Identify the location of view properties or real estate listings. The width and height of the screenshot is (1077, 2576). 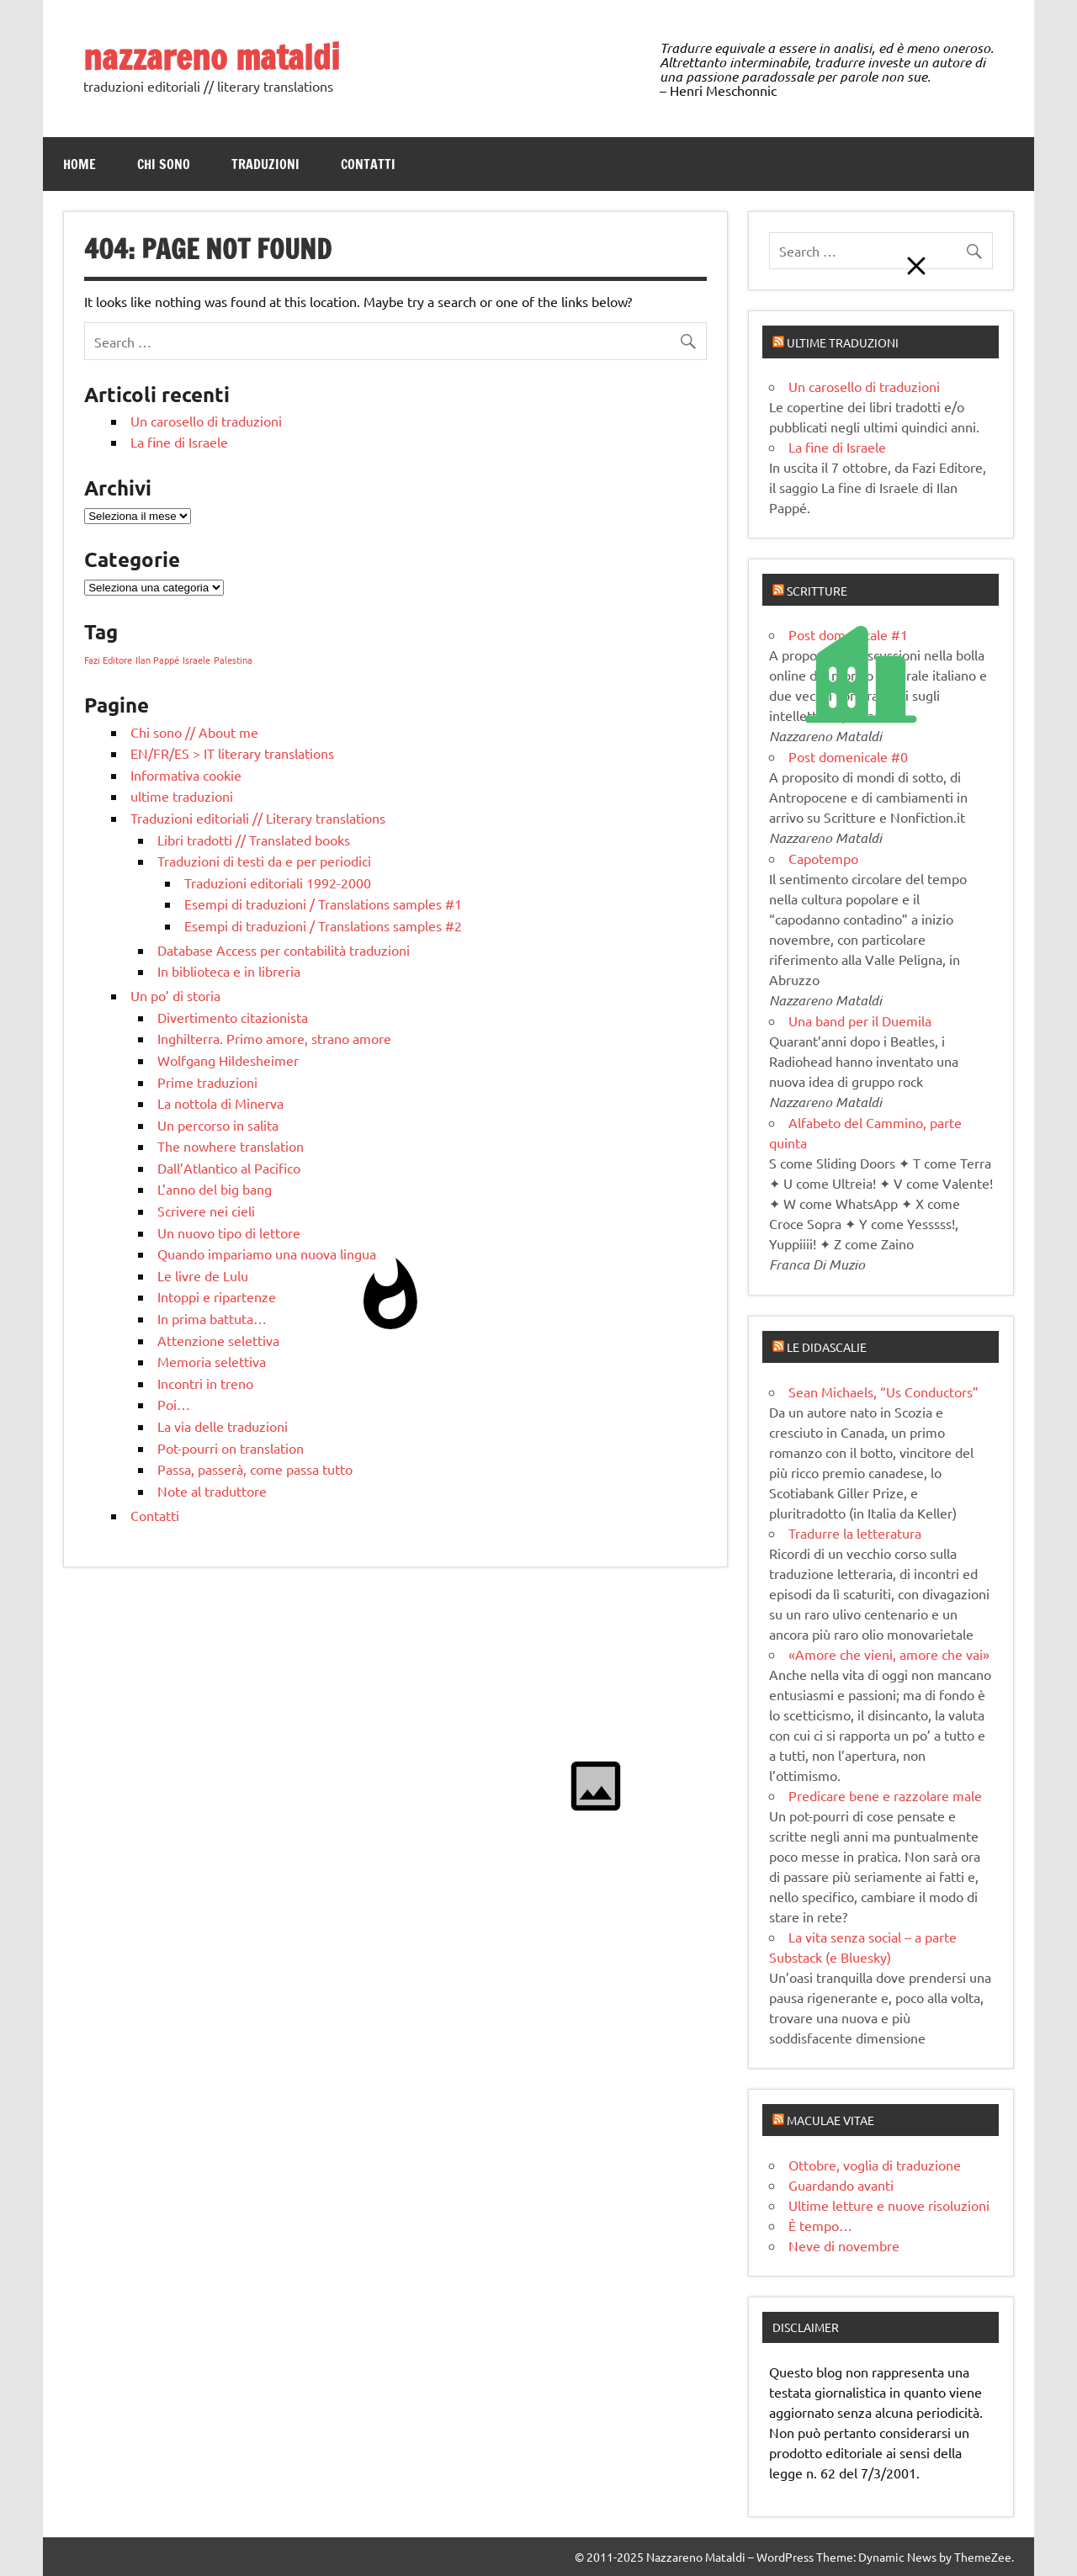
(861, 678).